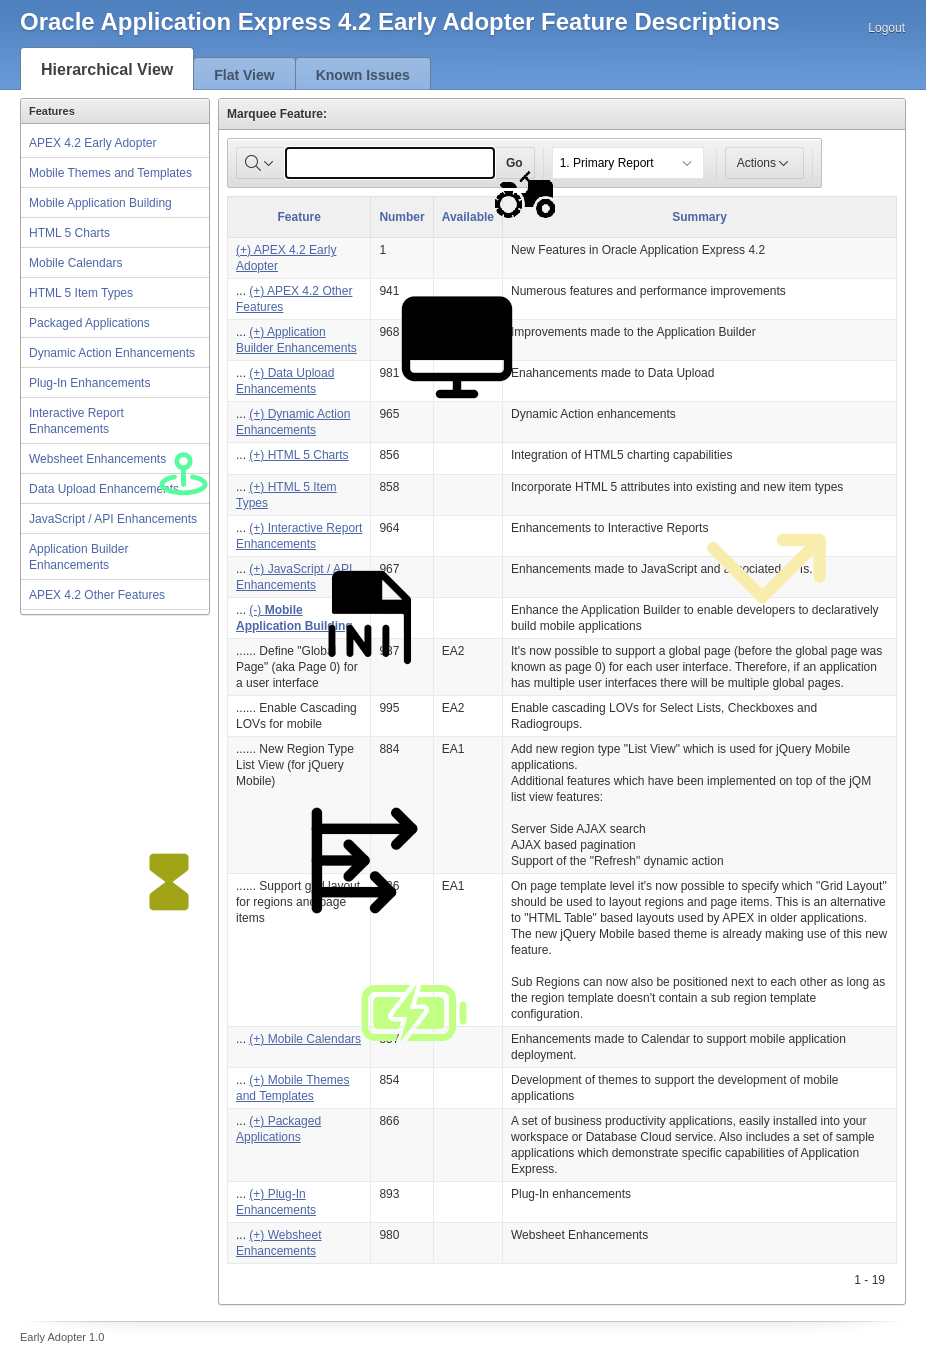 This screenshot has width=926, height=1353. I want to click on switch to desktop view, so click(457, 343).